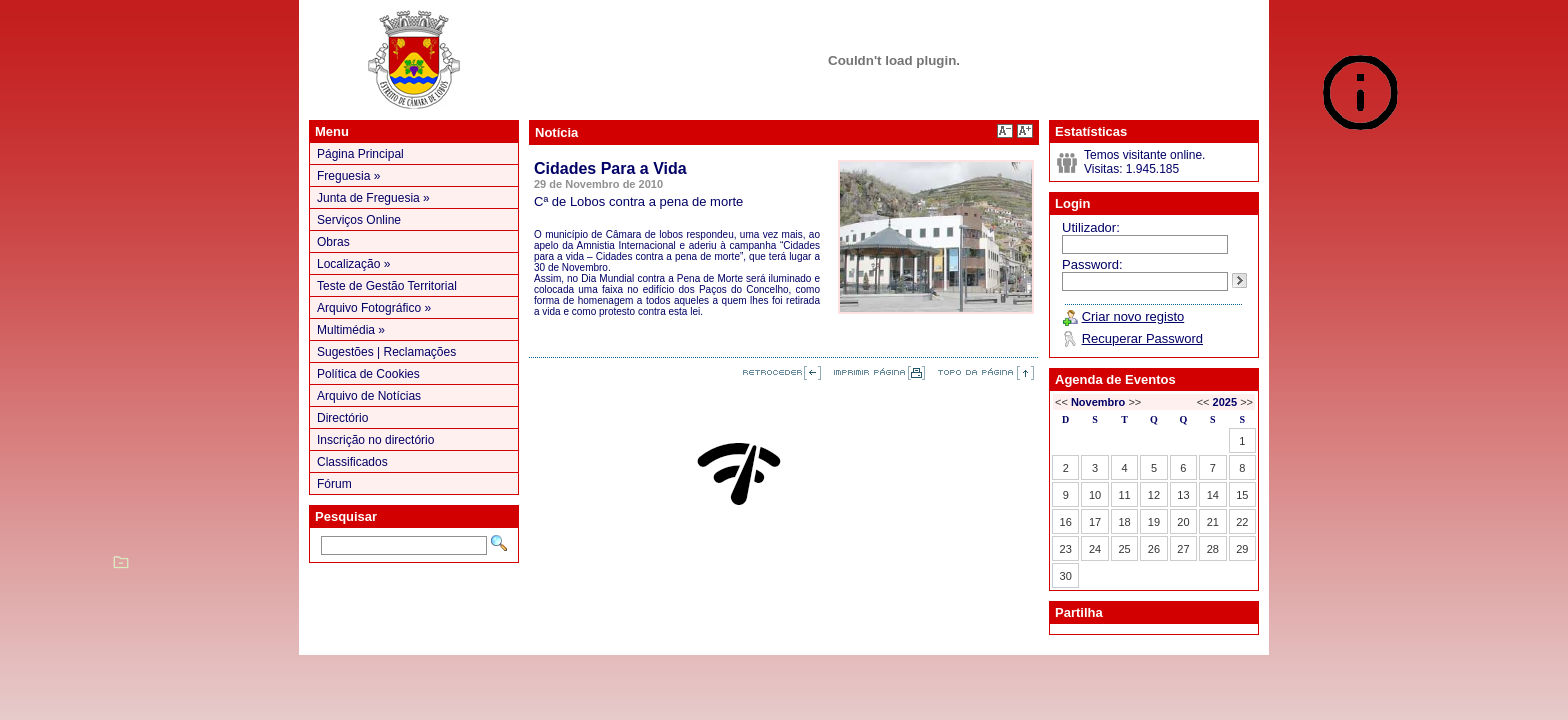 The height and width of the screenshot is (720, 1568). Describe the element at coordinates (1360, 92) in the screenshot. I see `view more information or details` at that location.